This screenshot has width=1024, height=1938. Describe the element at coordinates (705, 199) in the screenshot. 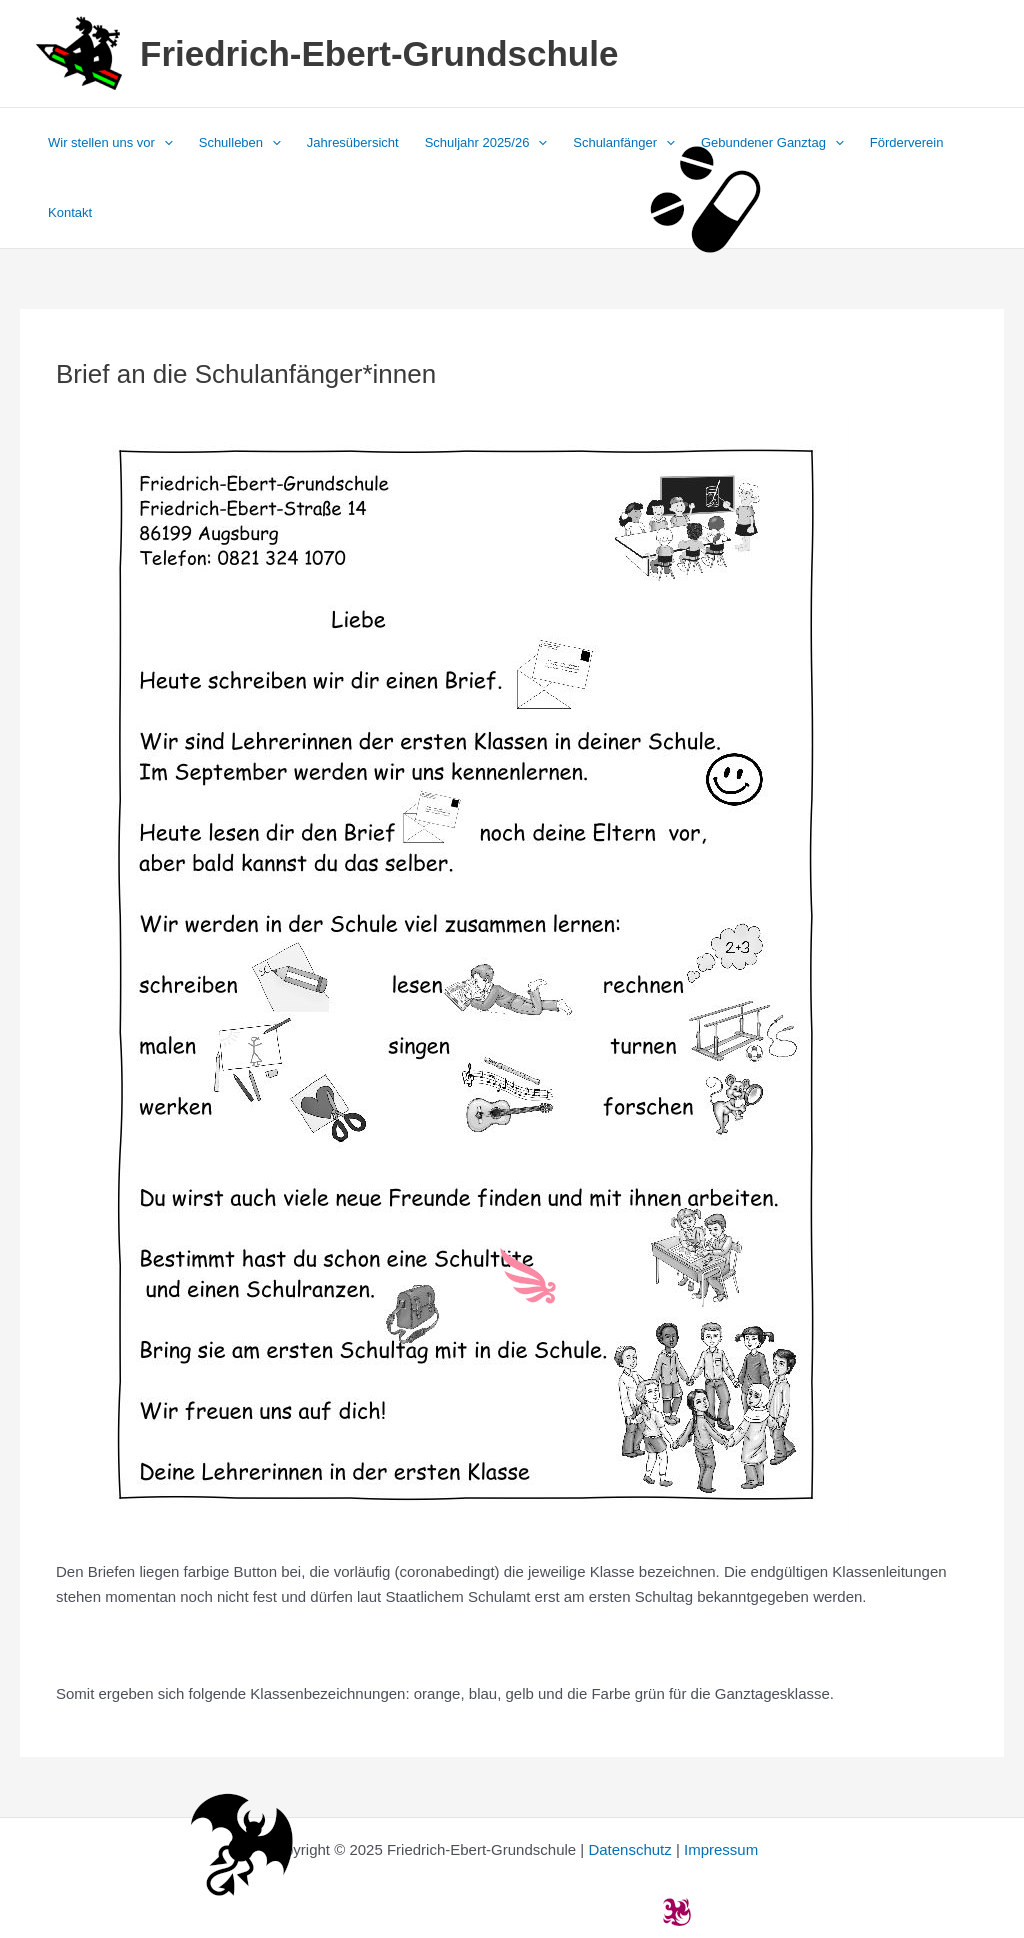

I see `view medications or prescriptions` at that location.